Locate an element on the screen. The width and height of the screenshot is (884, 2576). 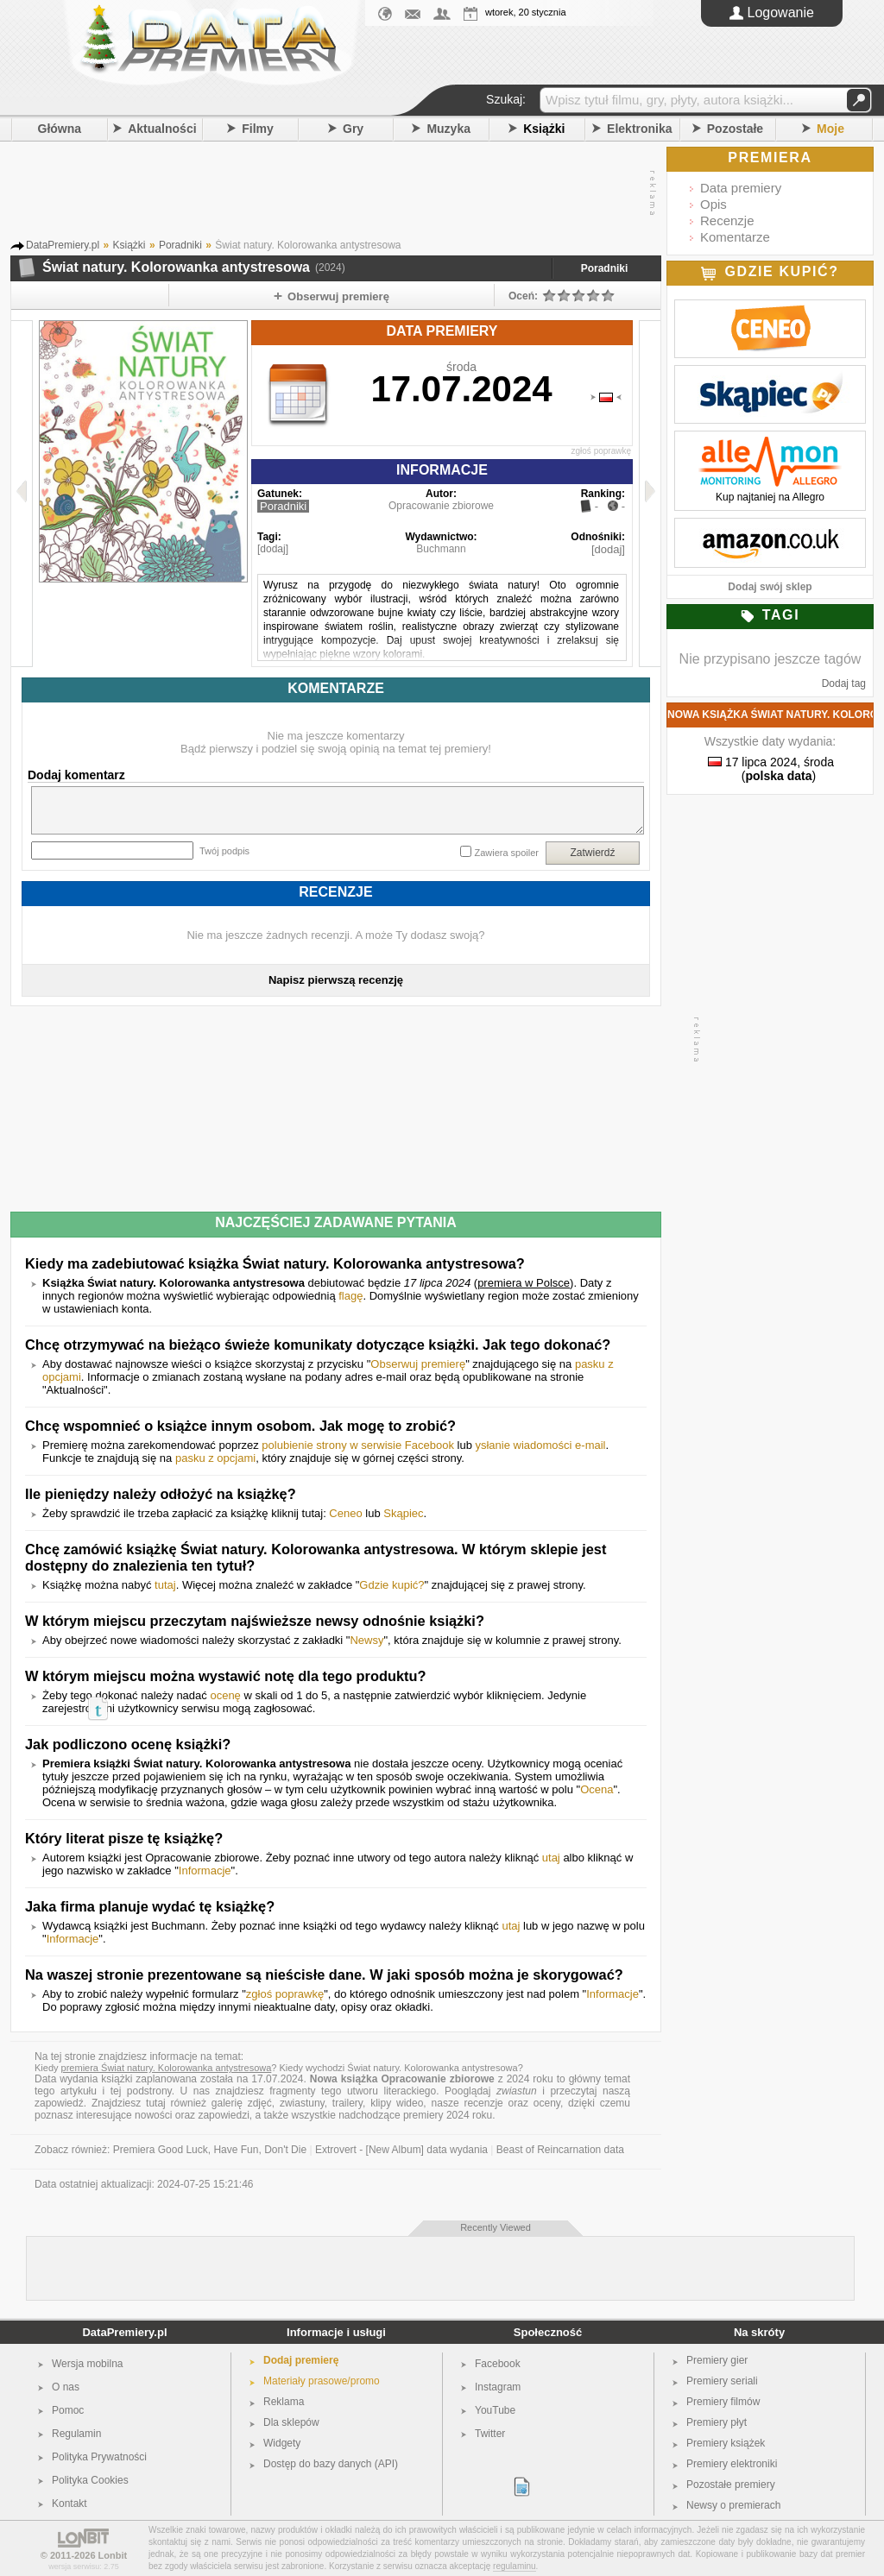
open a libreoffice web document is located at coordinates (521, 2486).